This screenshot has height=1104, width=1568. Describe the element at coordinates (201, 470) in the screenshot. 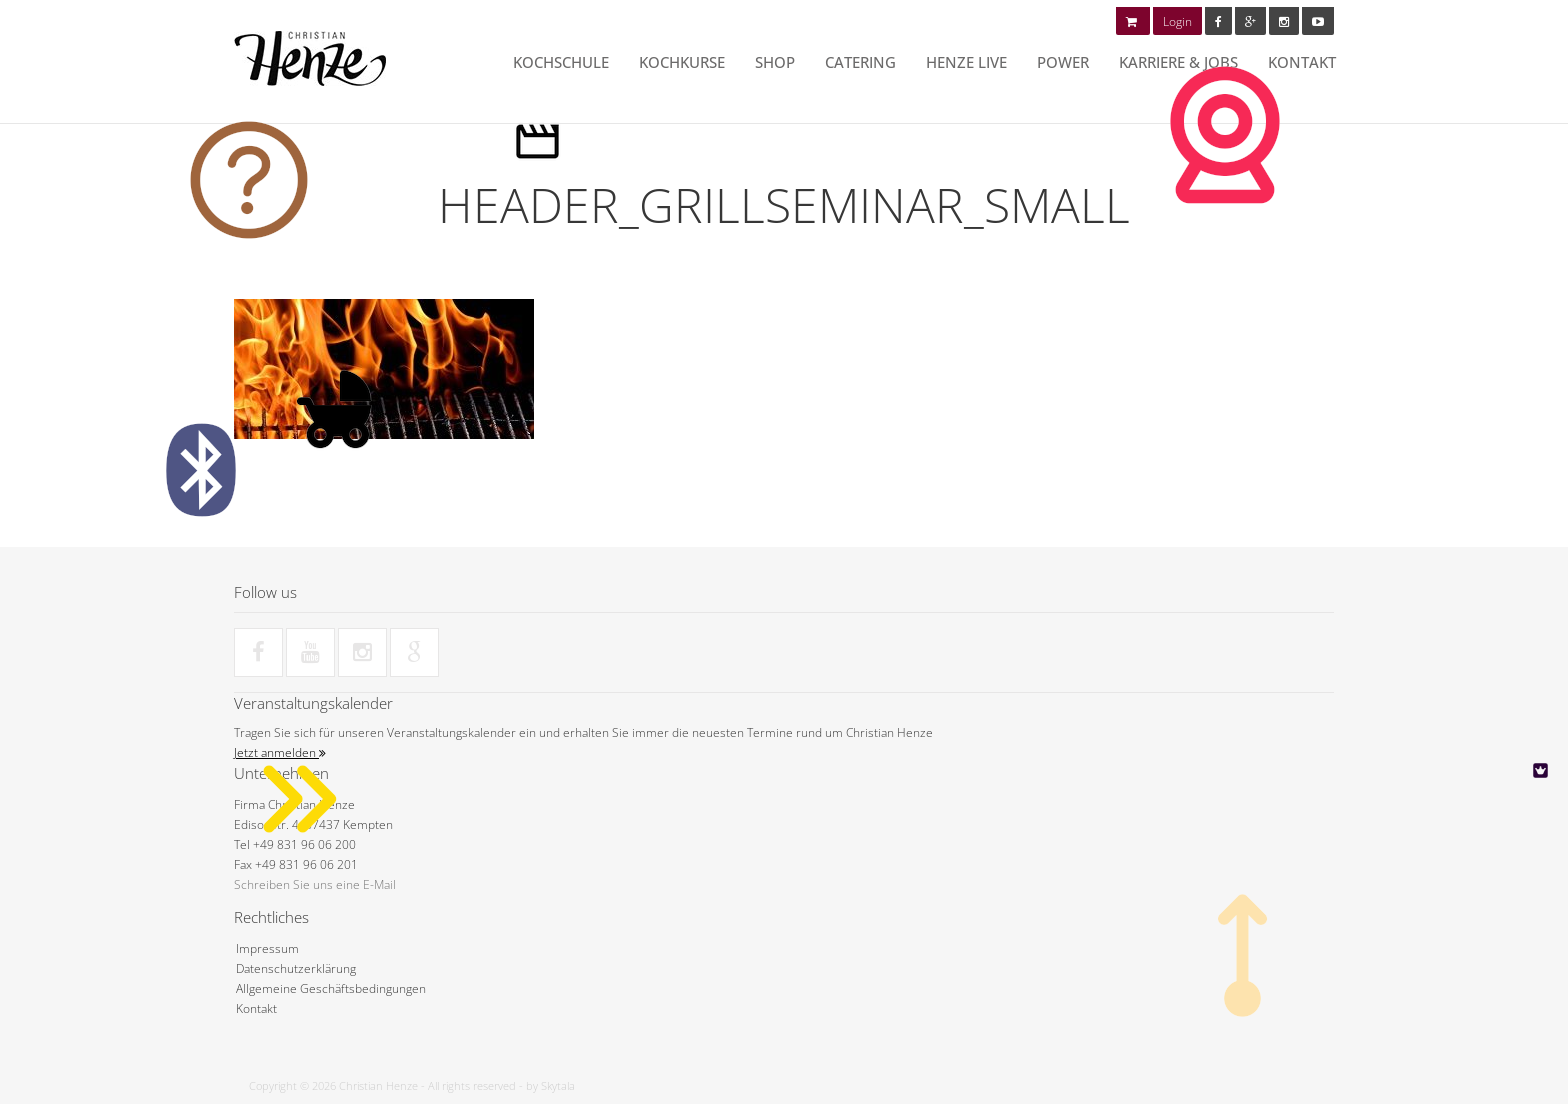

I see `toggle bluetooth connectivity on or off` at that location.